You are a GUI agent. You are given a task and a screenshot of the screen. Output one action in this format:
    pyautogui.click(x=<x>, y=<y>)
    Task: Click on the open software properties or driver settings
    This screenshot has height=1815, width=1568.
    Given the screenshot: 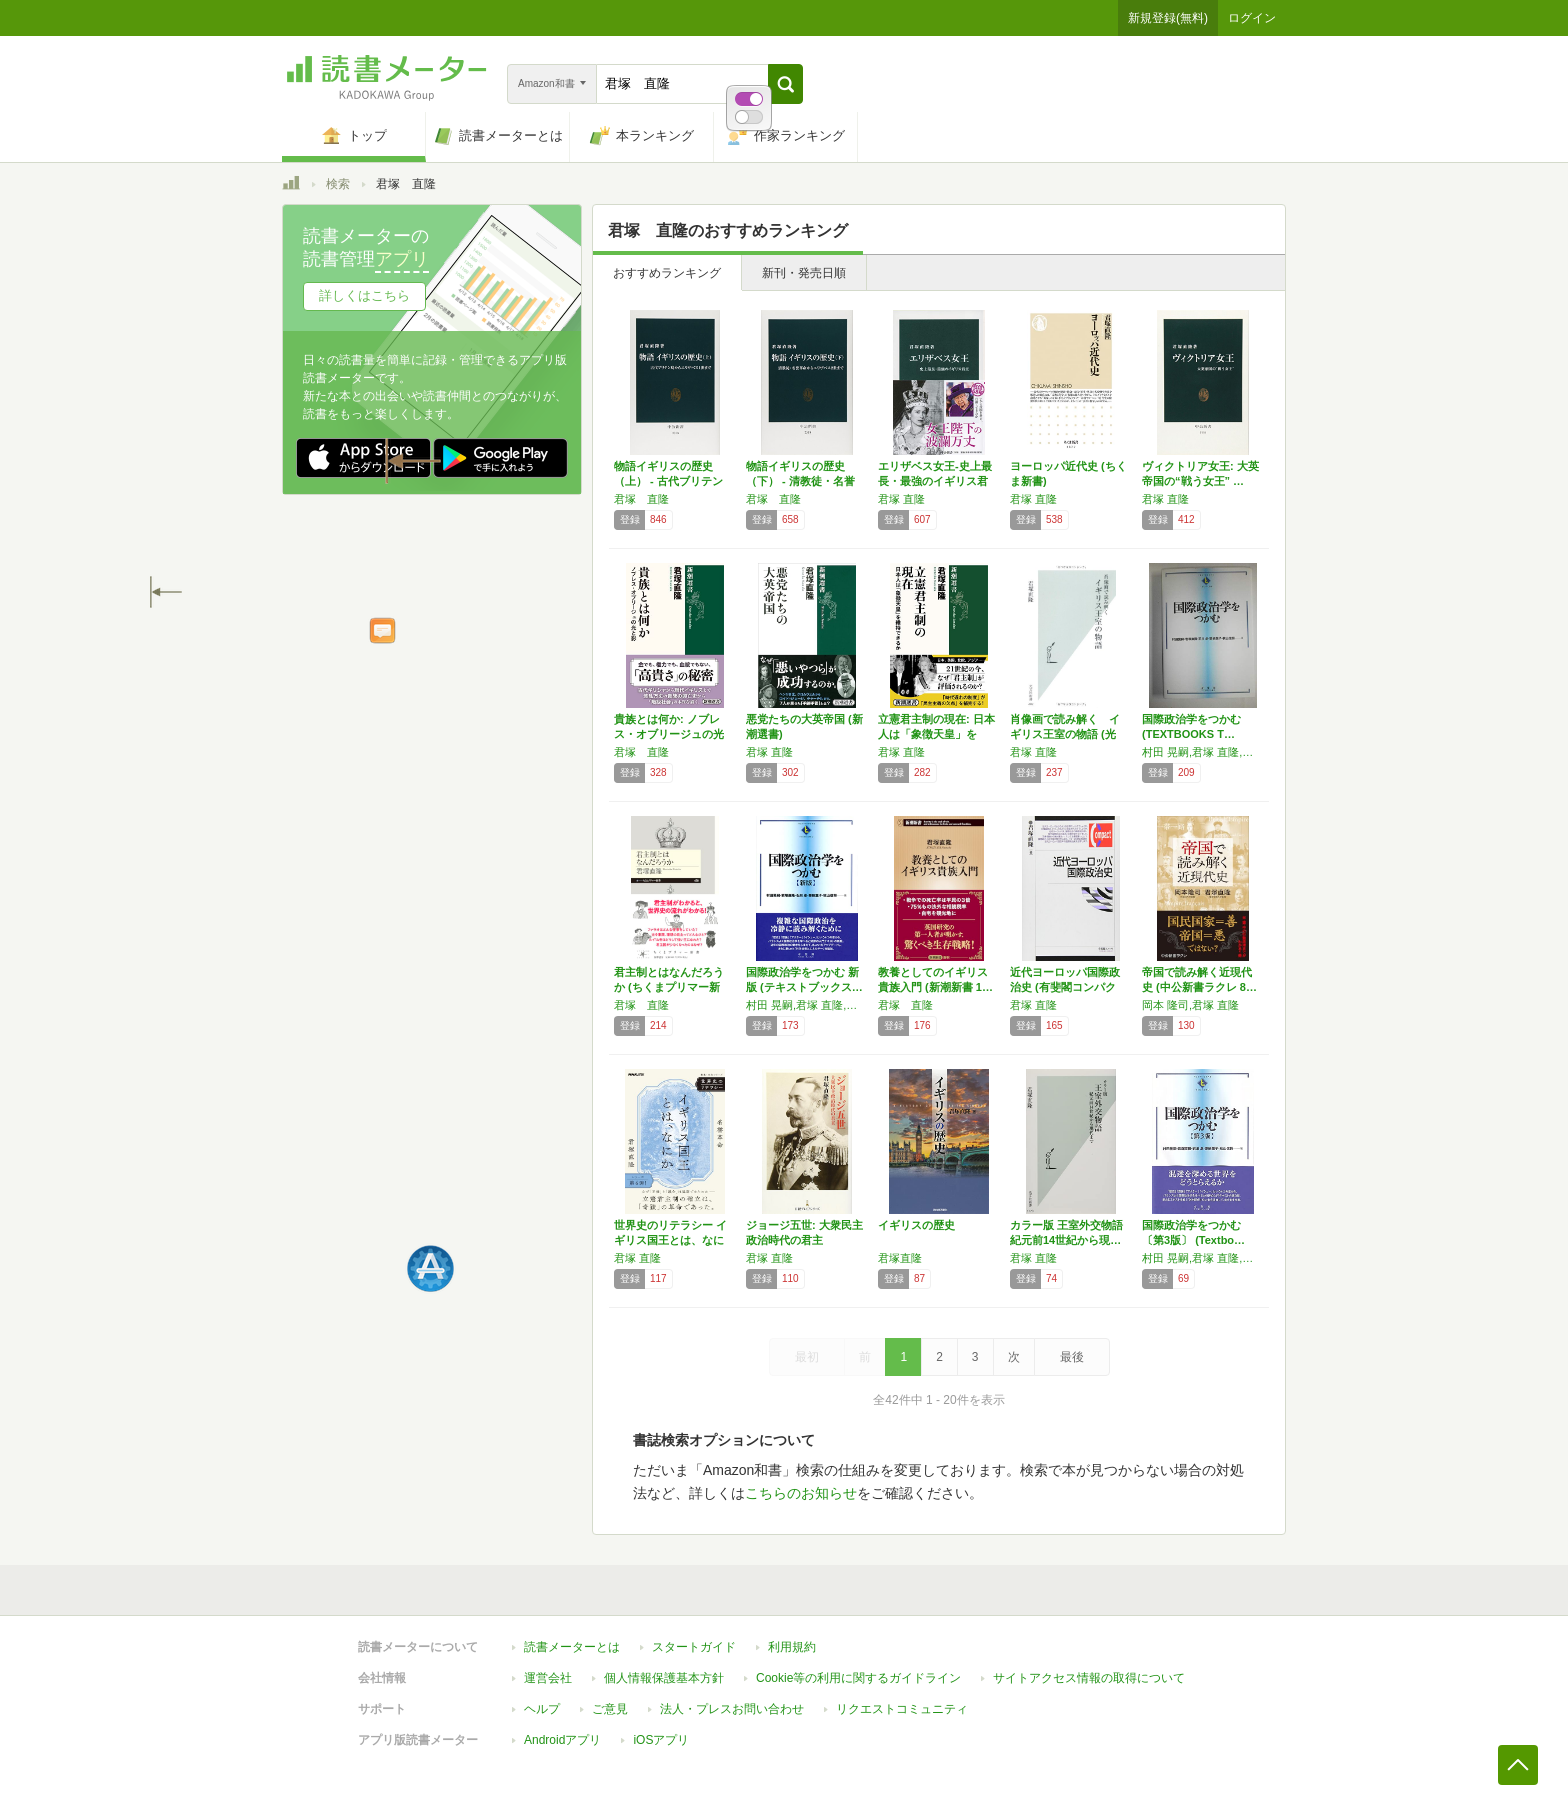 What is the action you would take?
    pyautogui.click(x=430, y=1268)
    